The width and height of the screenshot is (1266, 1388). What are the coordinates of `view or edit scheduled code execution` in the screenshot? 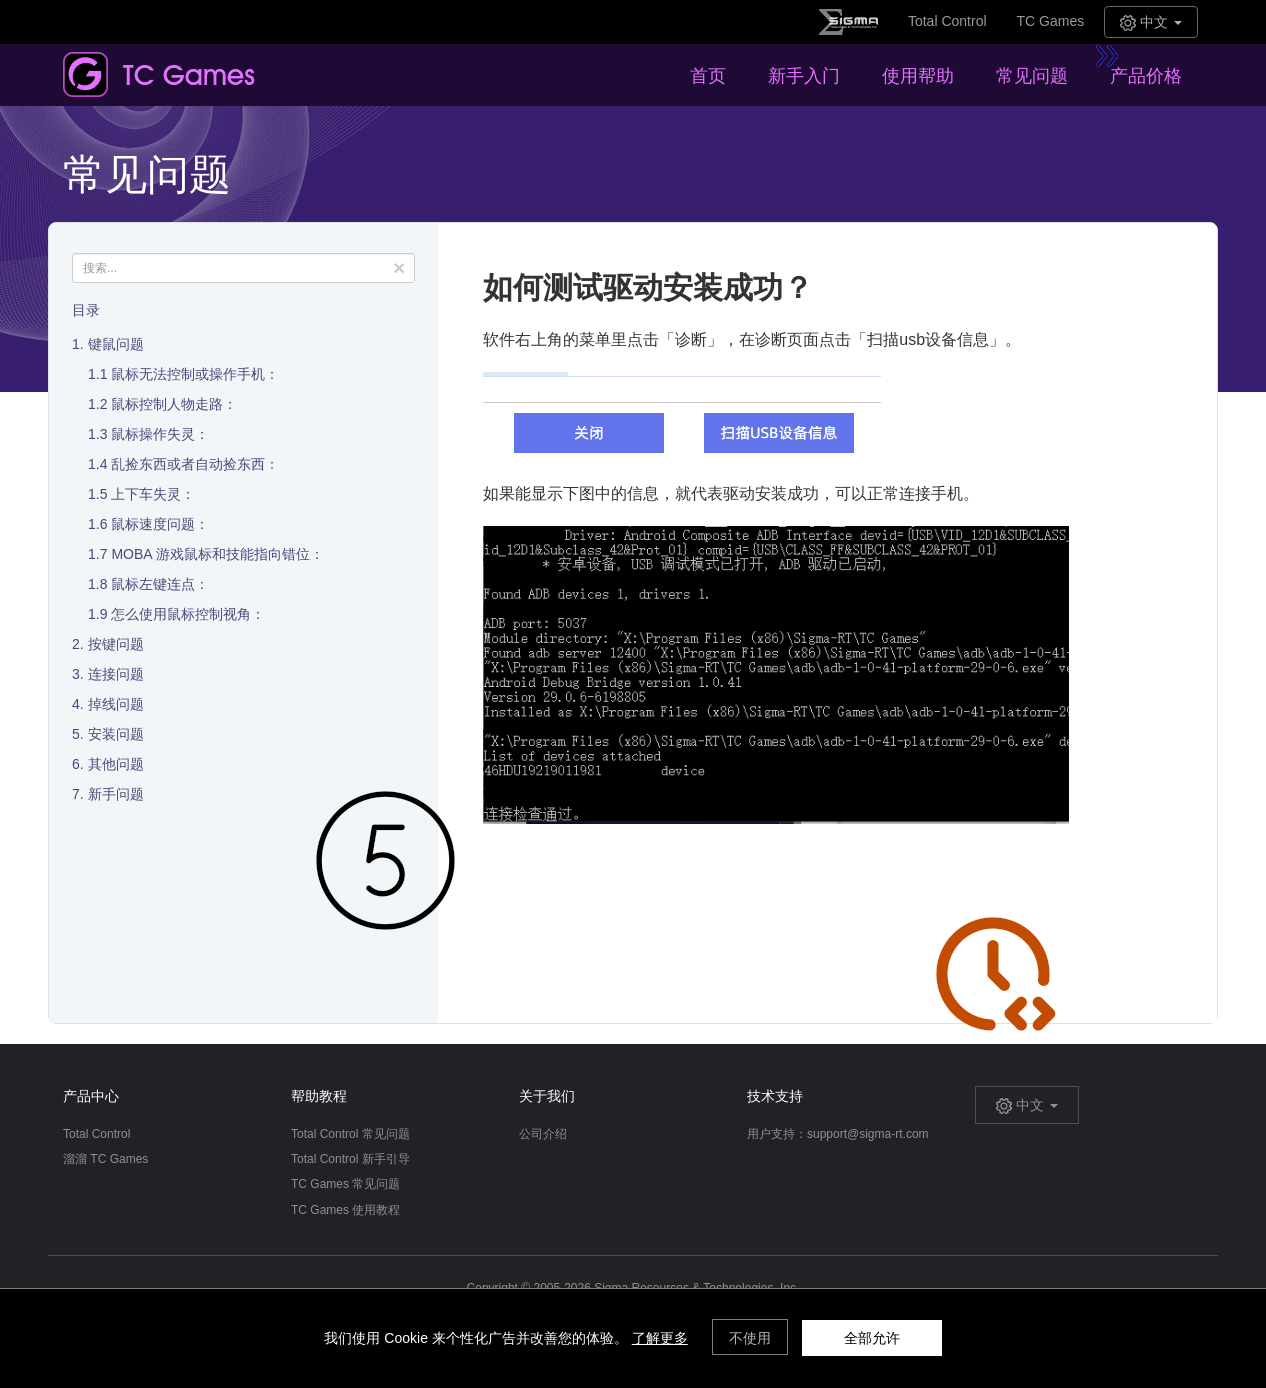 It's located at (993, 974).